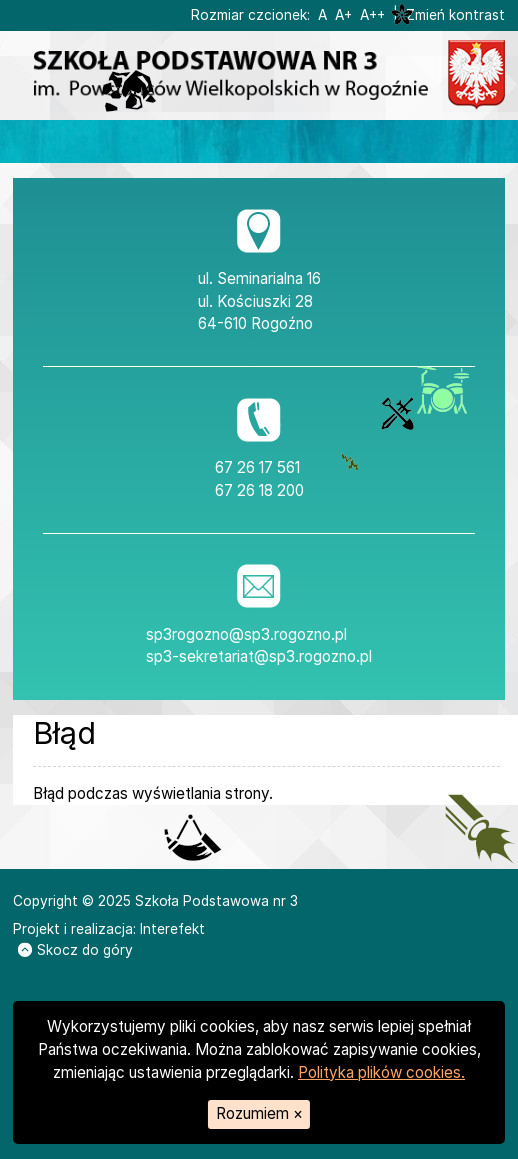  What do you see at coordinates (397, 413) in the screenshot?
I see `access combat or adventure tools` at bounding box center [397, 413].